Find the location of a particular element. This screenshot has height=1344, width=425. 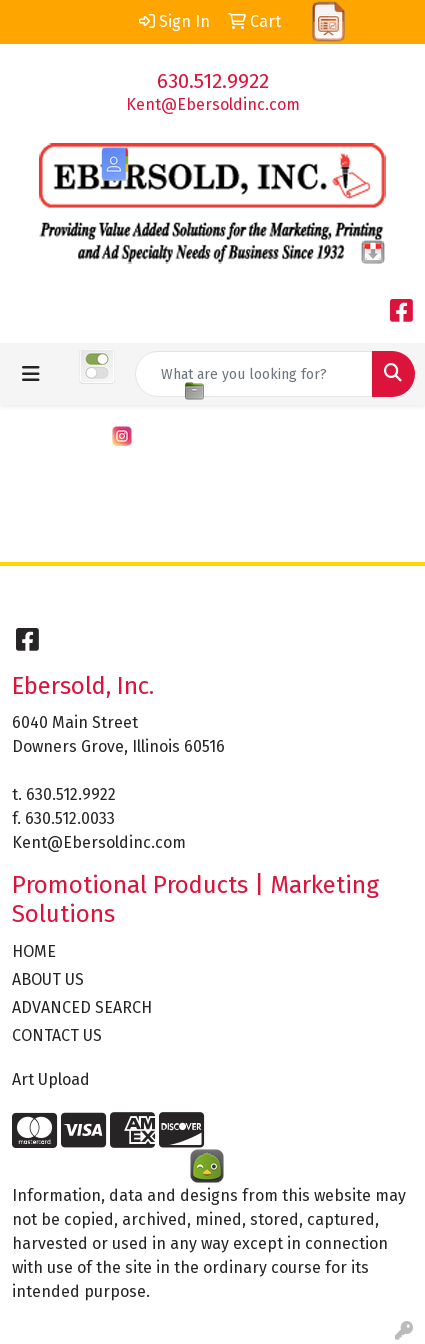

open file manager application is located at coordinates (194, 390).